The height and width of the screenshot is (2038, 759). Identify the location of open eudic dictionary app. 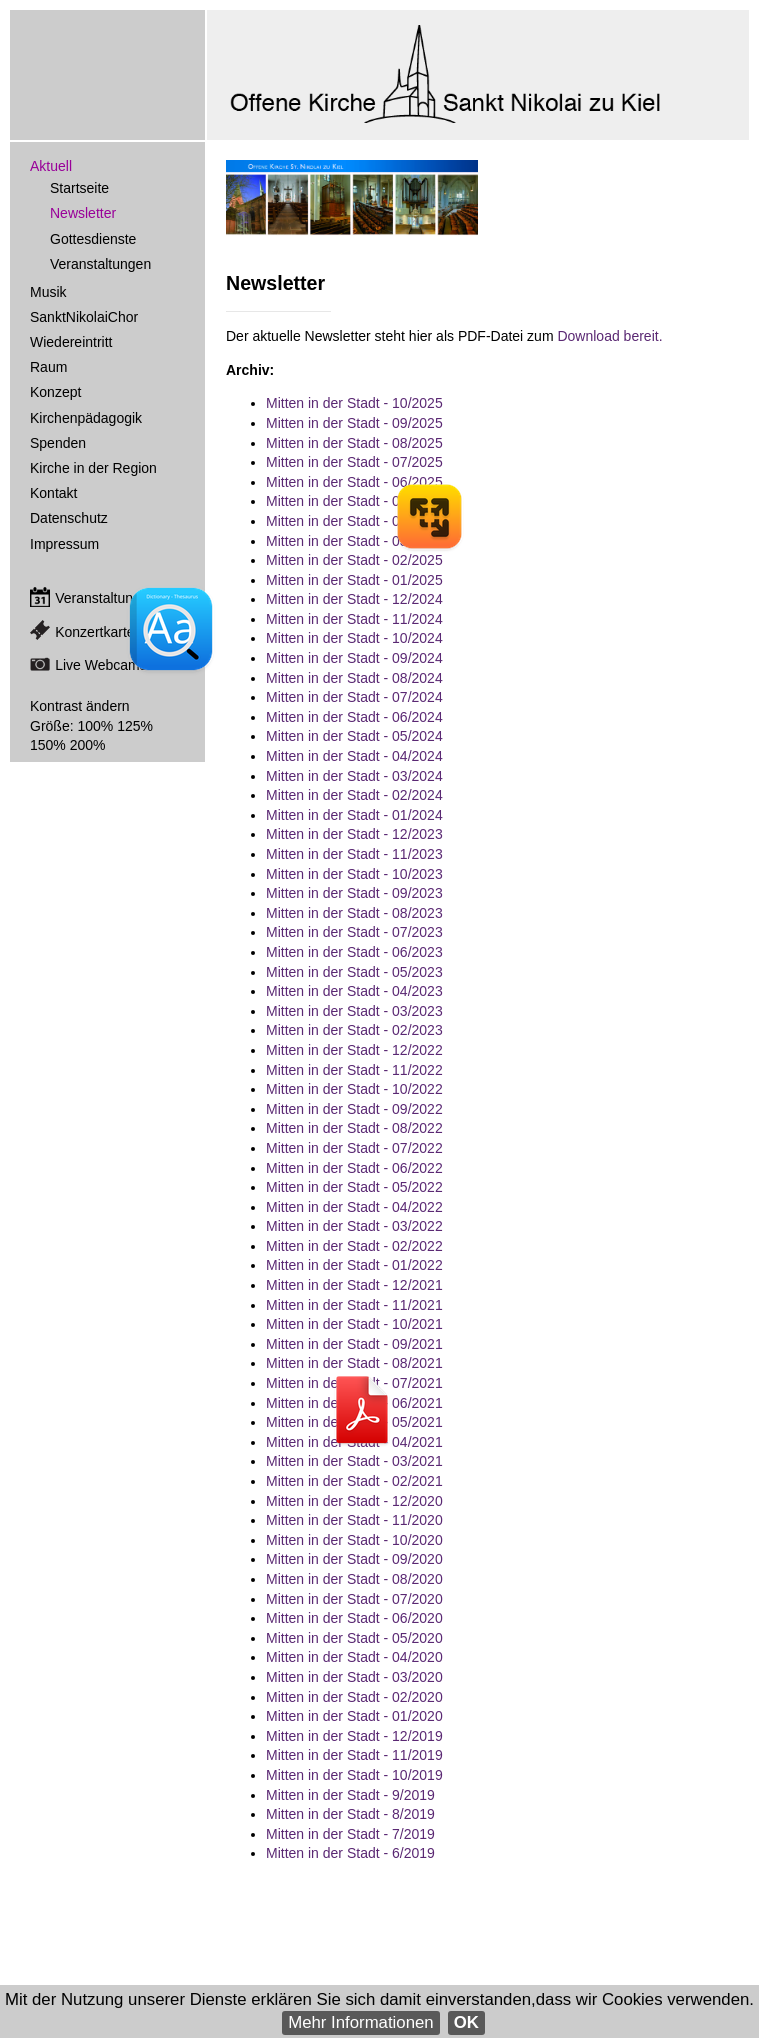
(171, 629).